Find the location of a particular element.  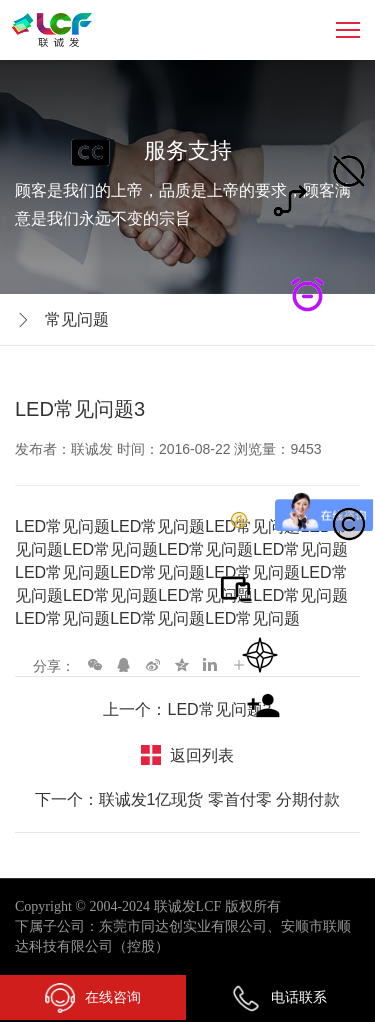

enable closed captions for video content is located at coordinates (90, 152).